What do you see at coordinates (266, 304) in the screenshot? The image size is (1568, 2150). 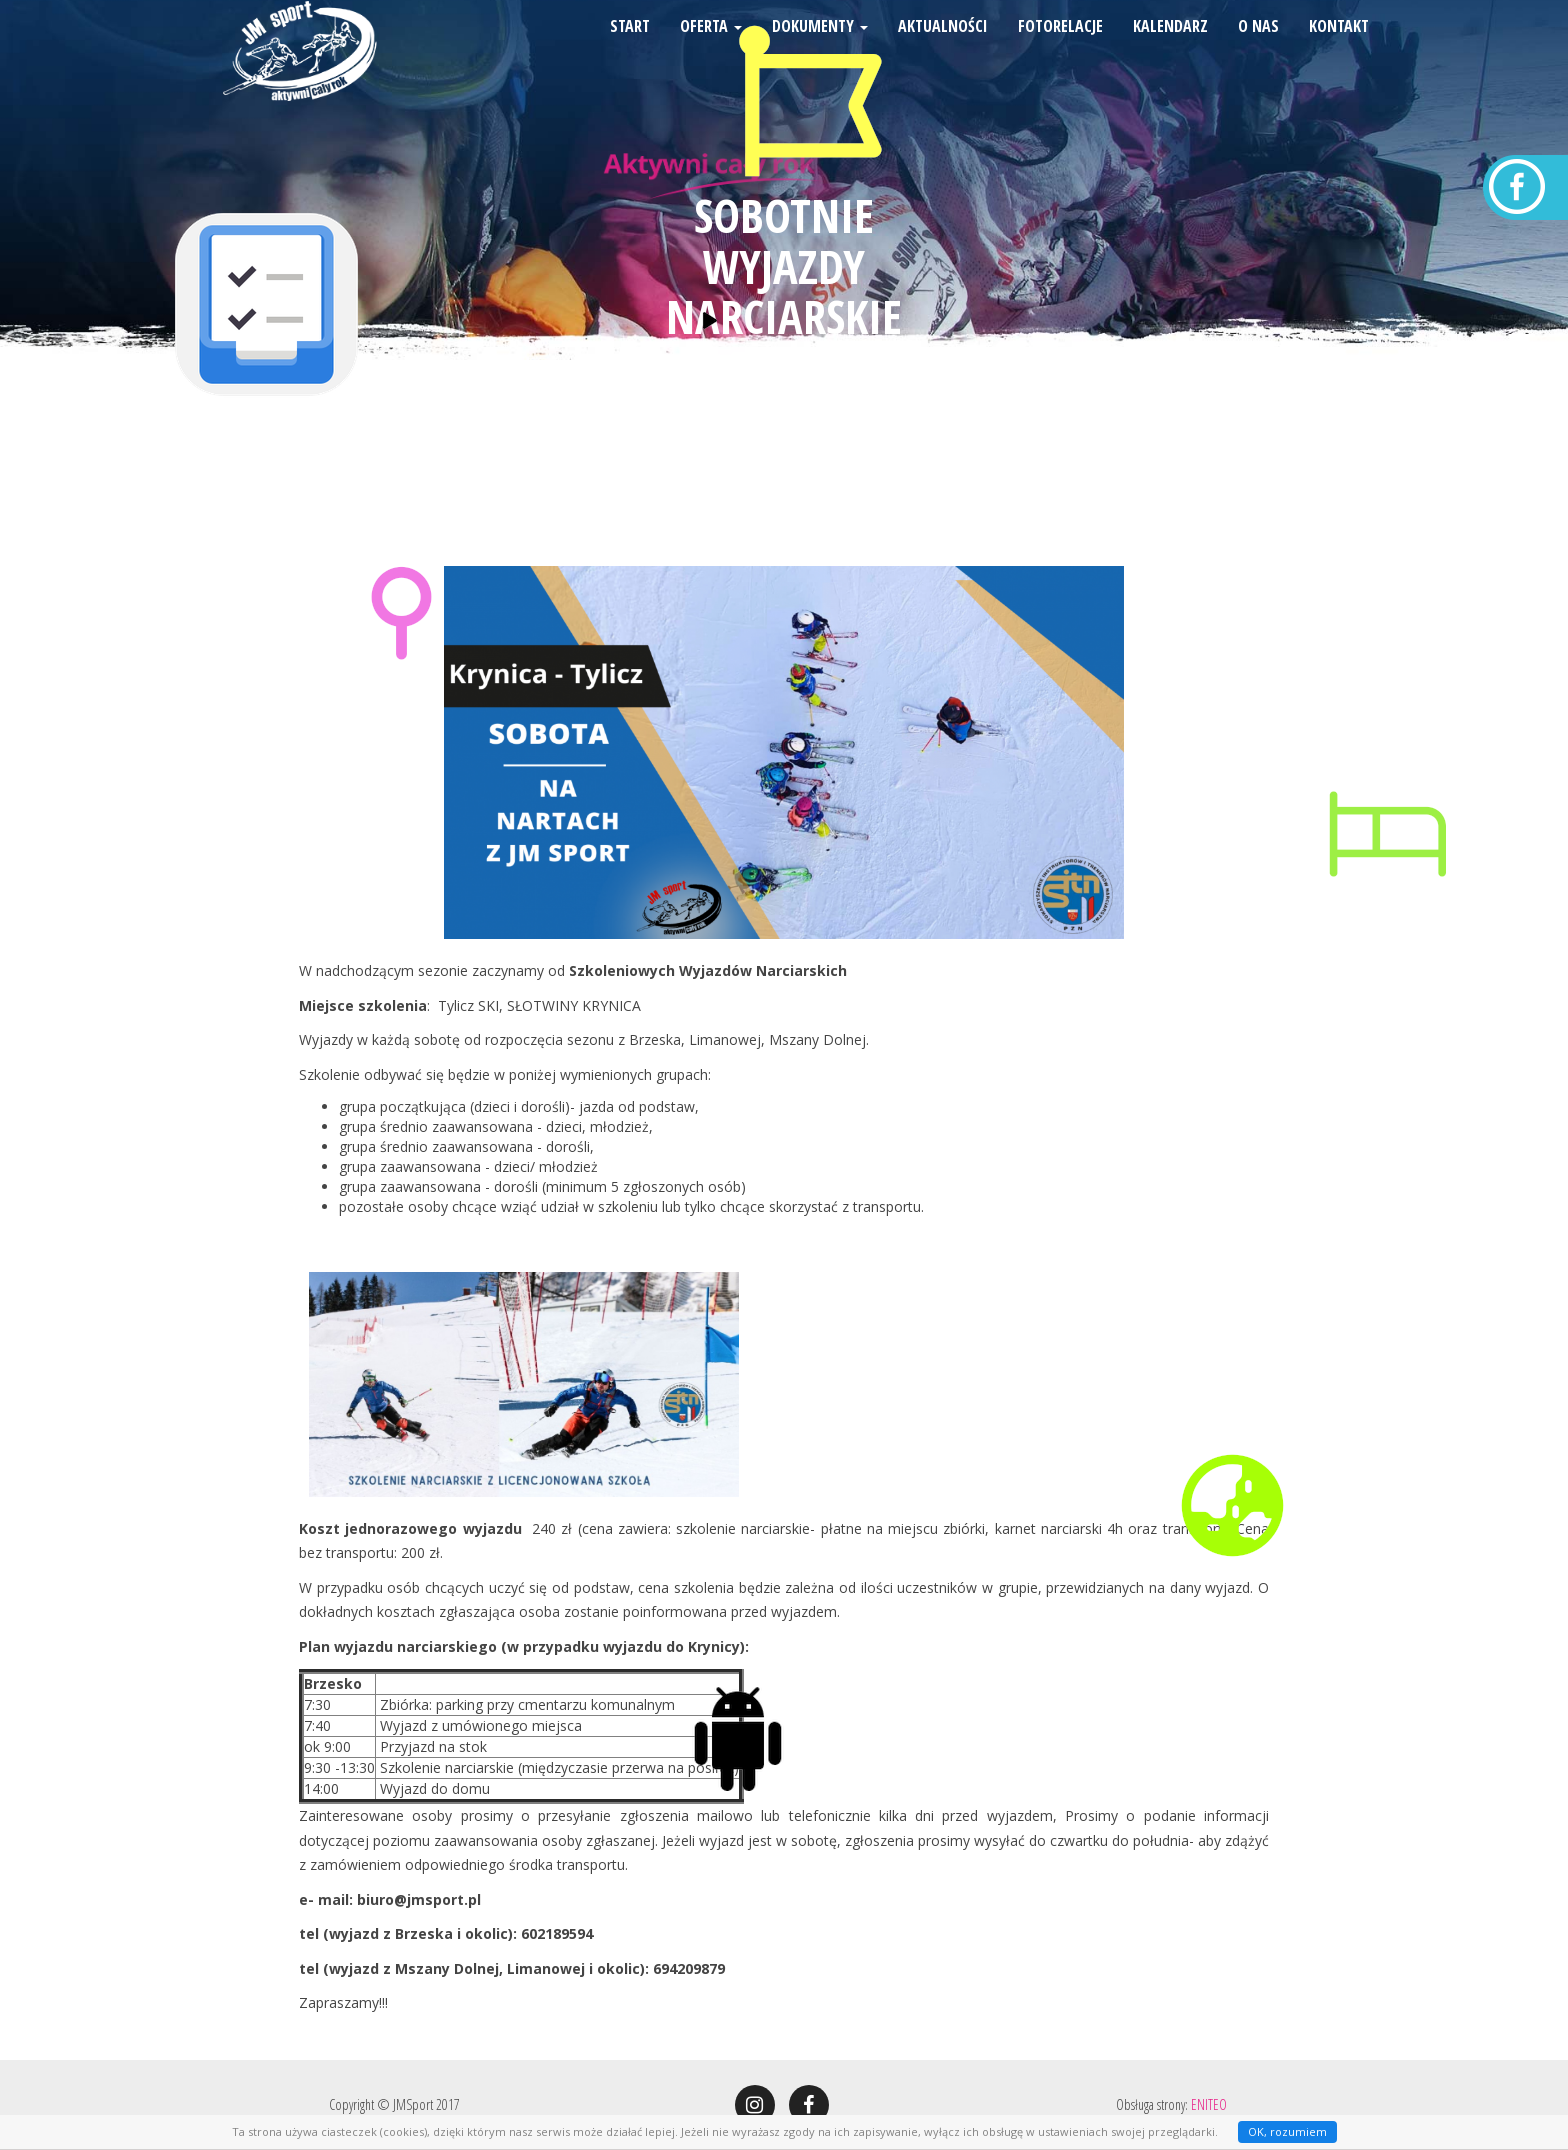 I see `open work-related software or applications` at bounding box center [266, 304].